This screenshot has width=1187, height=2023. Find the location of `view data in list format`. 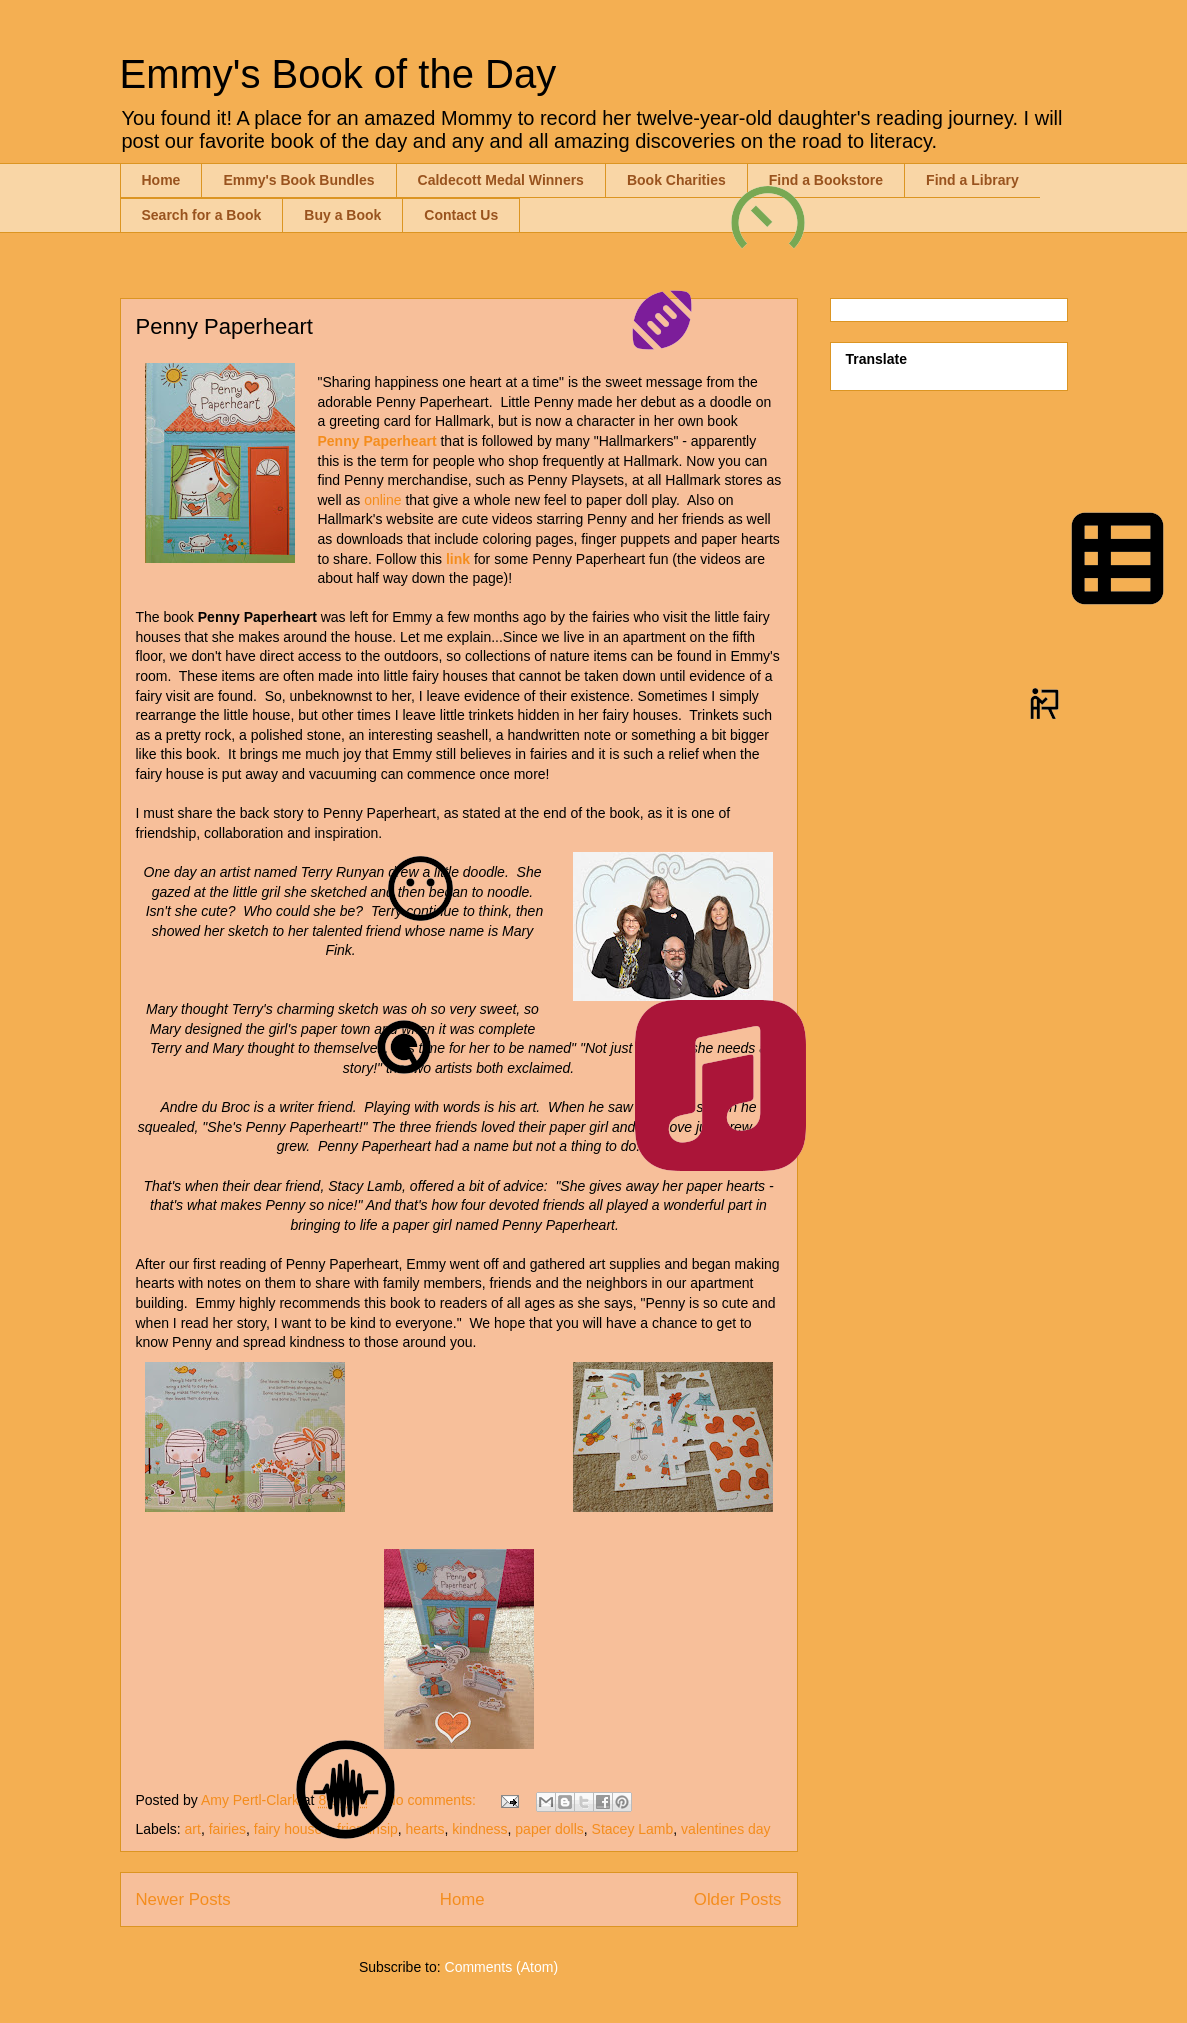

view data in list format is located at coordinates (1117, 558).